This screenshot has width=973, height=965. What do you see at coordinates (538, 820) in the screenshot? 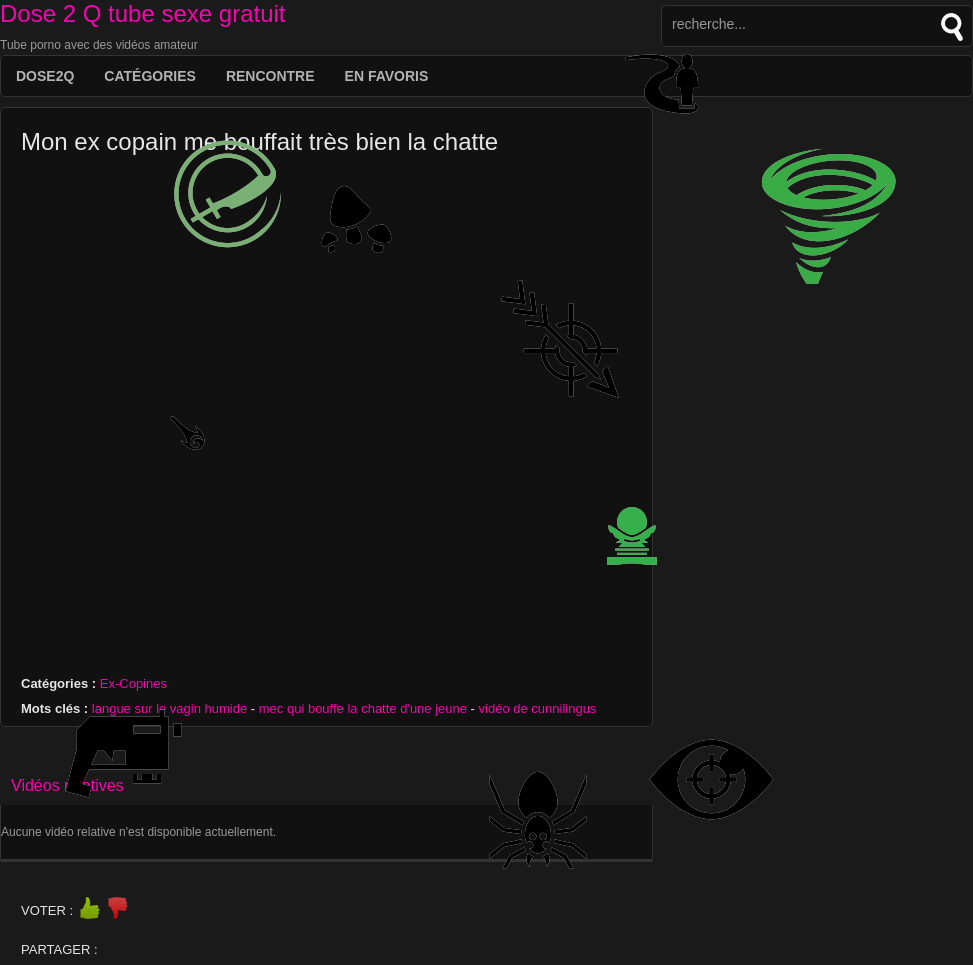
I see `spider enemy or creature in a game interface` at bounding box center [538, 820].